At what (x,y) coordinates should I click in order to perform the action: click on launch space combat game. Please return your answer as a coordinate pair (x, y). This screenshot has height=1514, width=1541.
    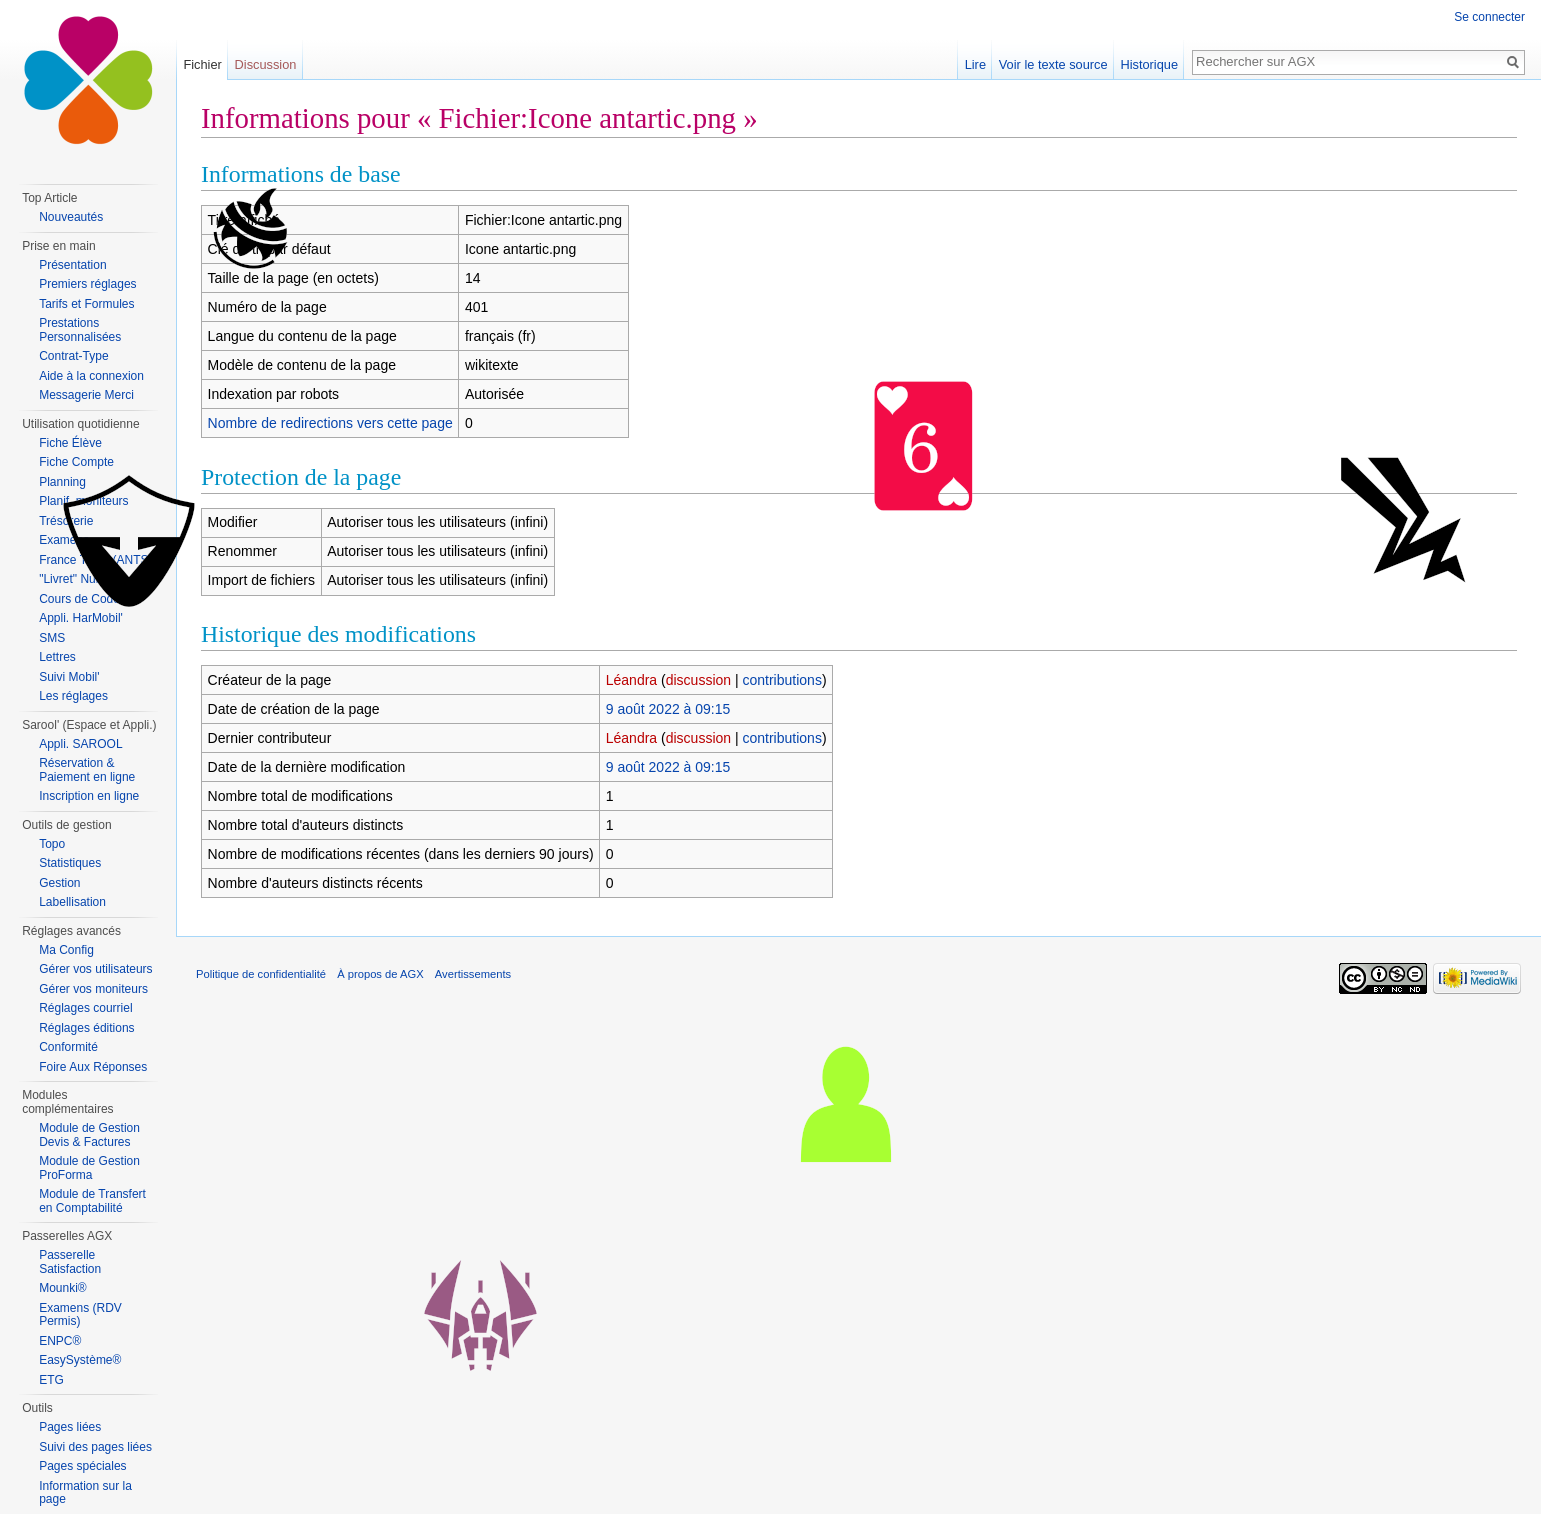
    Looking at the image, I should click on (480, 1315).